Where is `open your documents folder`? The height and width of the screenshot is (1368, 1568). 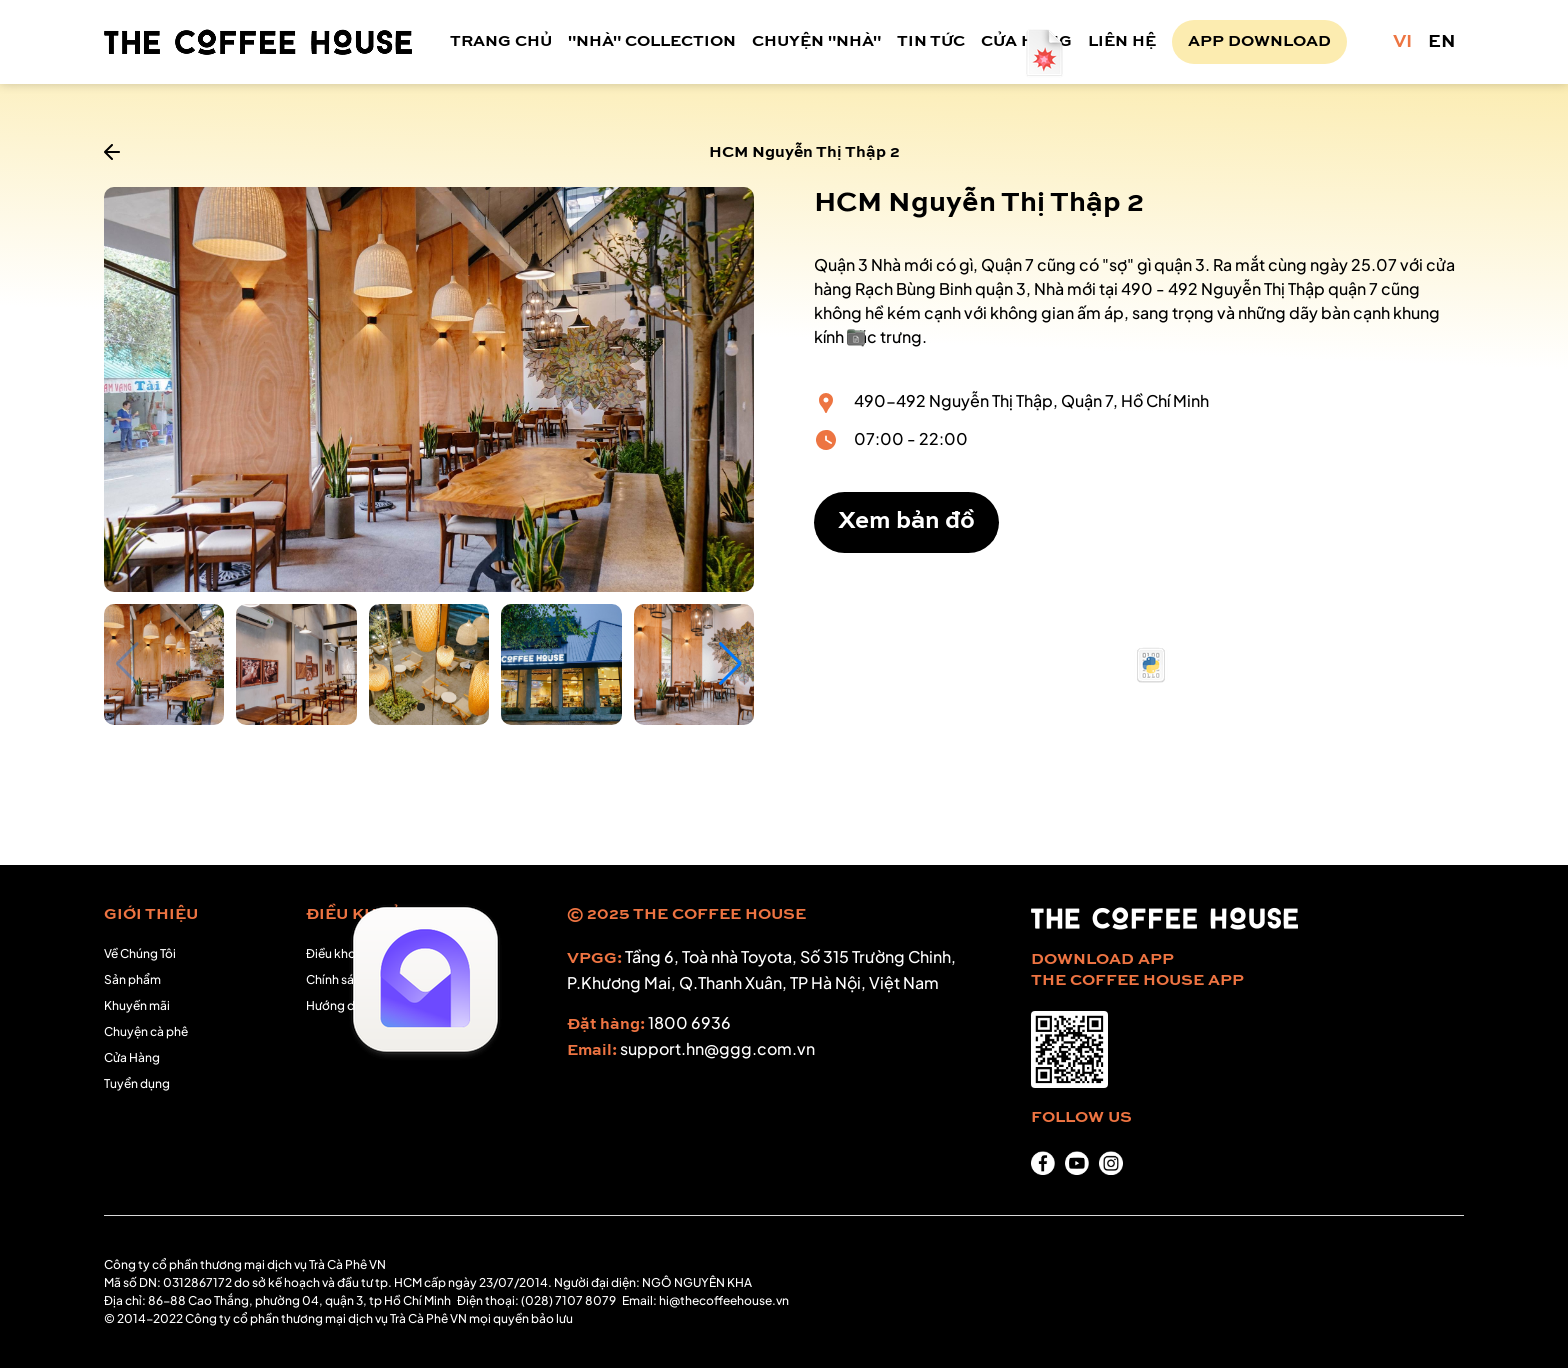 open your documents folder is located at coordinates (856, 337).